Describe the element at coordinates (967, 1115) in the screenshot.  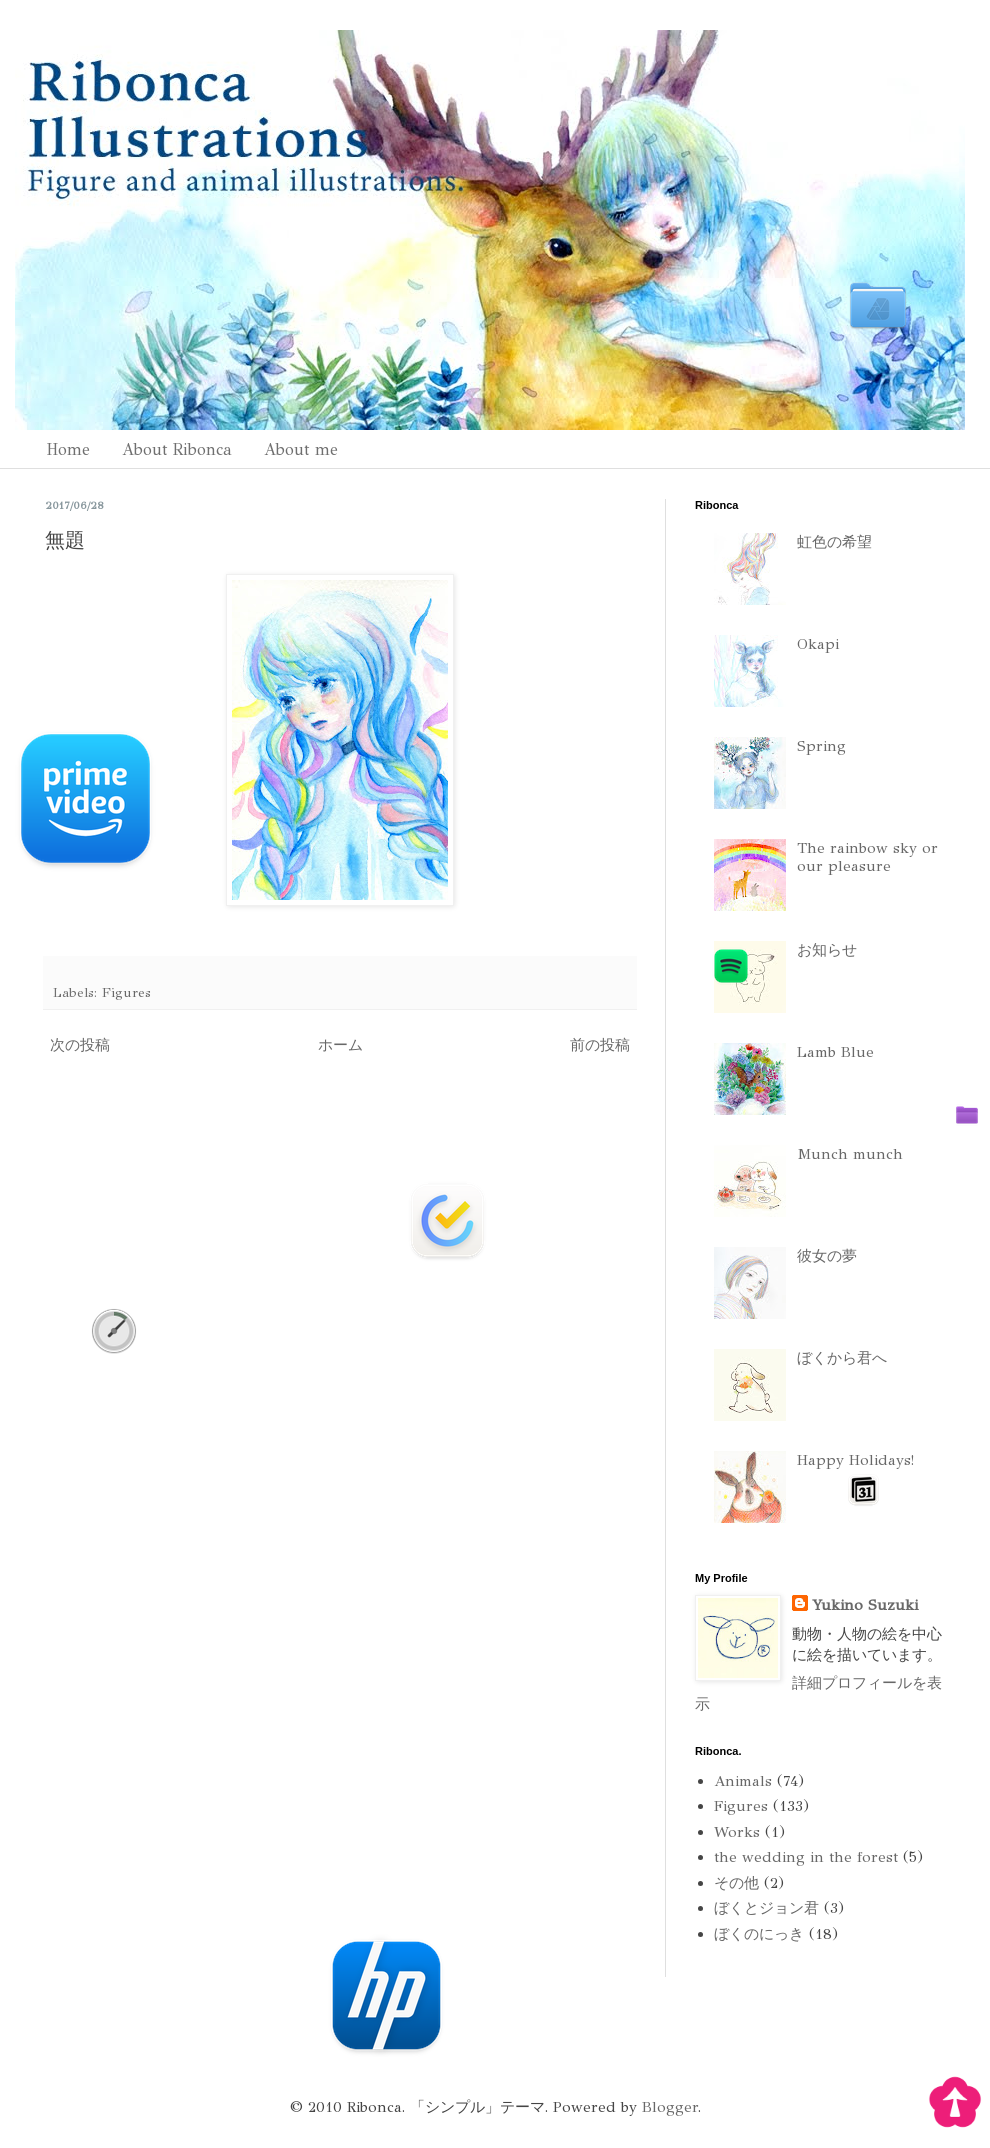
I see `open folder containing files` at that location.